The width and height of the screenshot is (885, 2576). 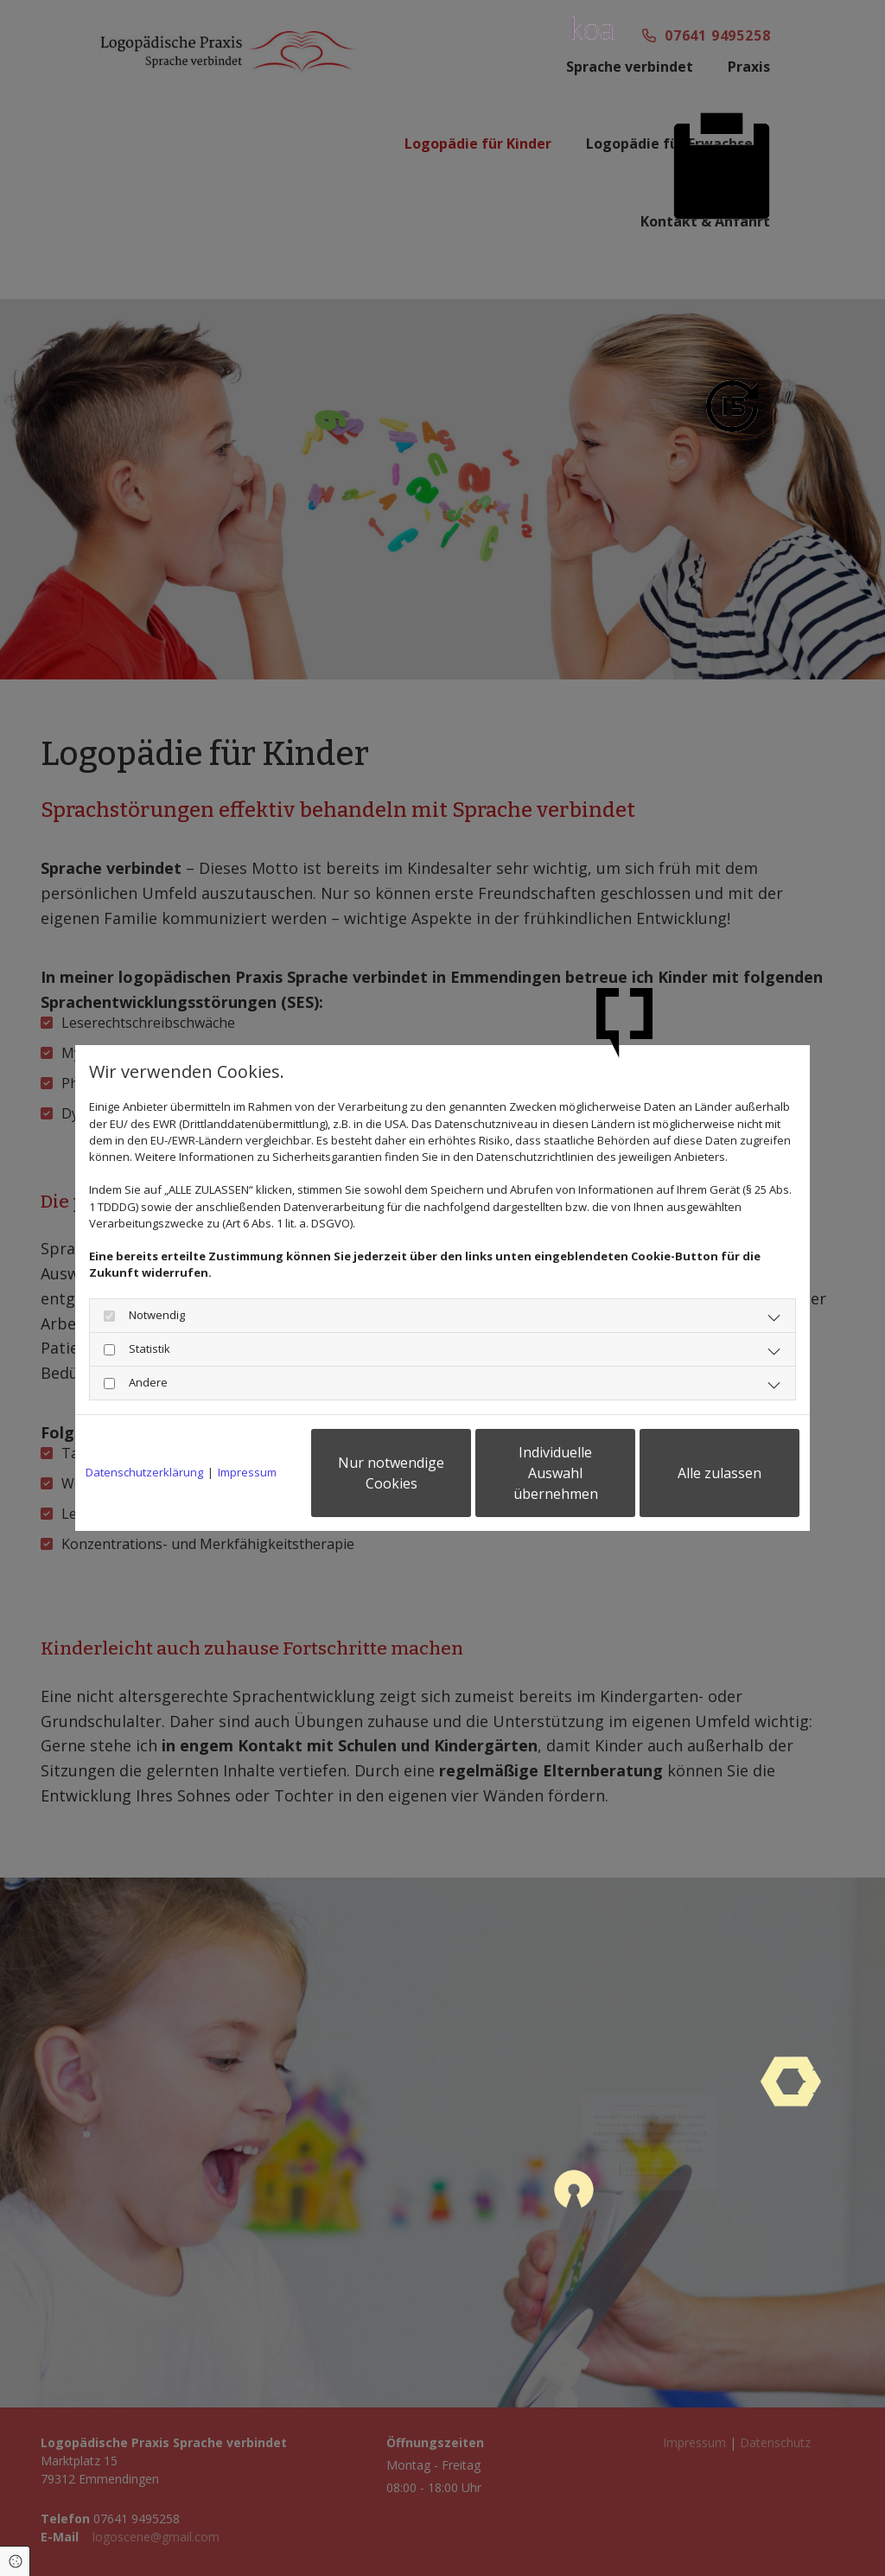 What do you see at coordinates (732, 406) in the screenshot?
I see `skip forward 15 seconds` at bounding box center [732, 406].